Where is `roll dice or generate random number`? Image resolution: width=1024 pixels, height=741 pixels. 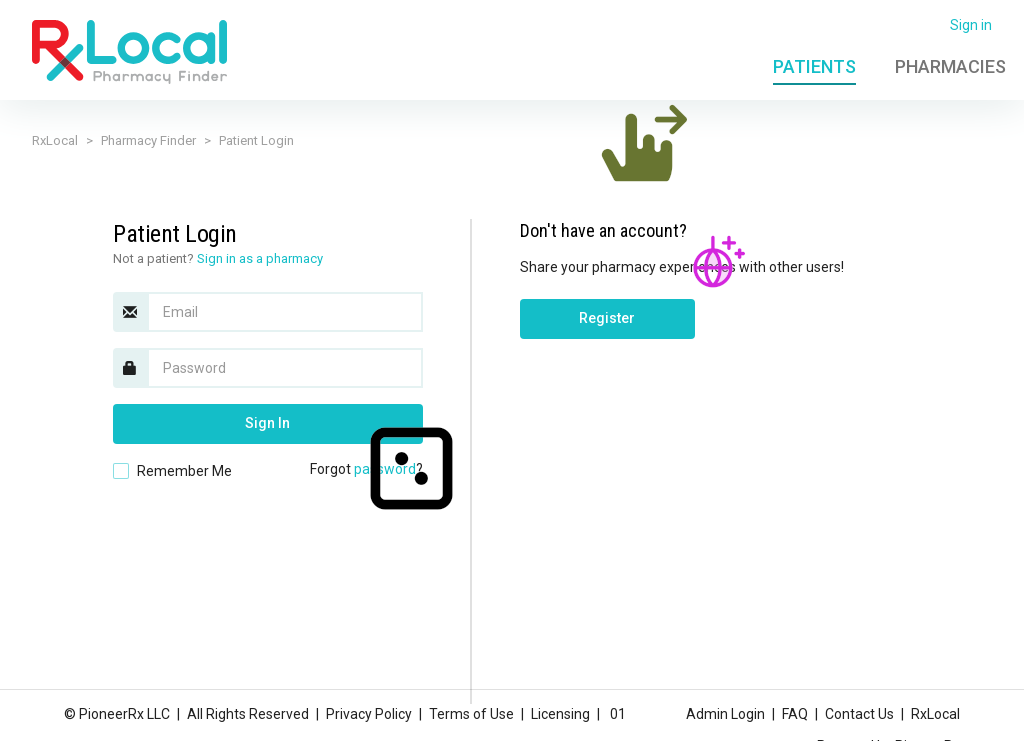 roll dice or generate random number is located at coordinates (411, 468).